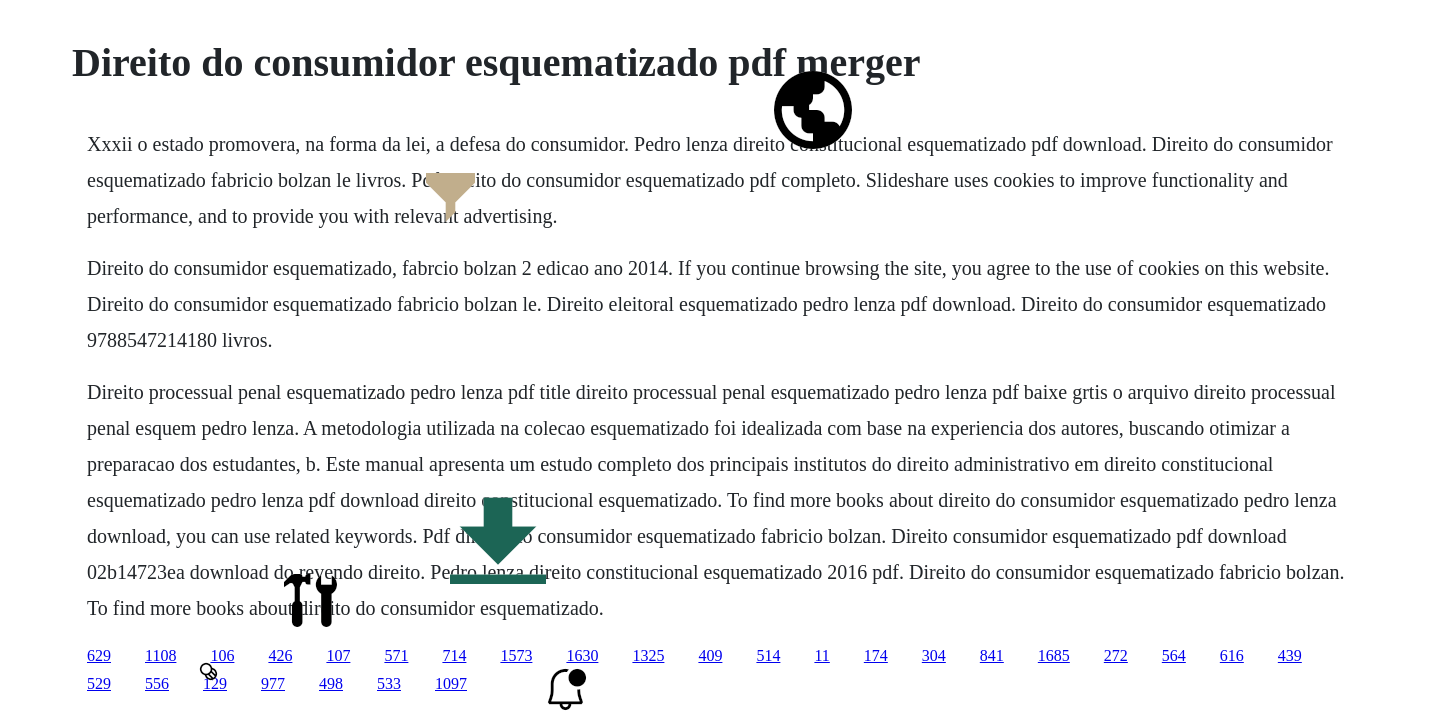 This screenshot has height=720, width=1440. I want to click on access settings or configuration options, so click(310, 600).